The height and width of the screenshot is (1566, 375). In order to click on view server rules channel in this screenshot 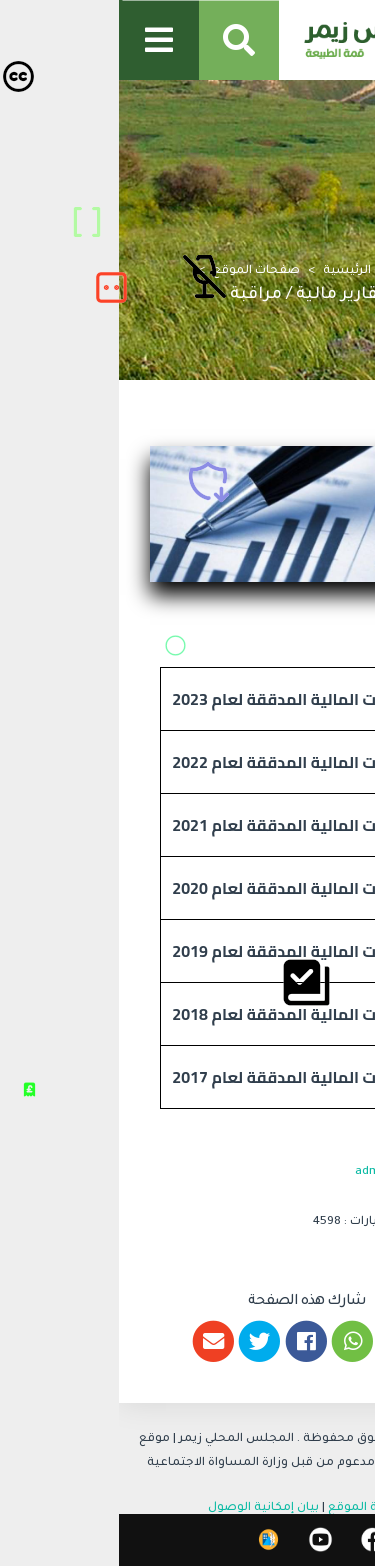, I will do `click(306, 982)`.